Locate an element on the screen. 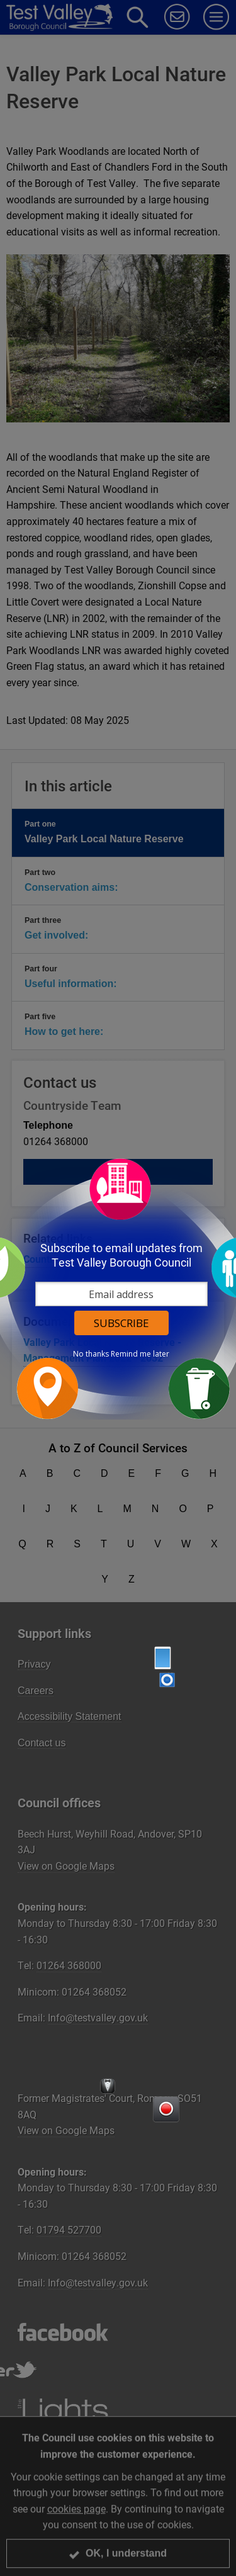  iPod shuffle device connected is located at coordinates (167, 1680).